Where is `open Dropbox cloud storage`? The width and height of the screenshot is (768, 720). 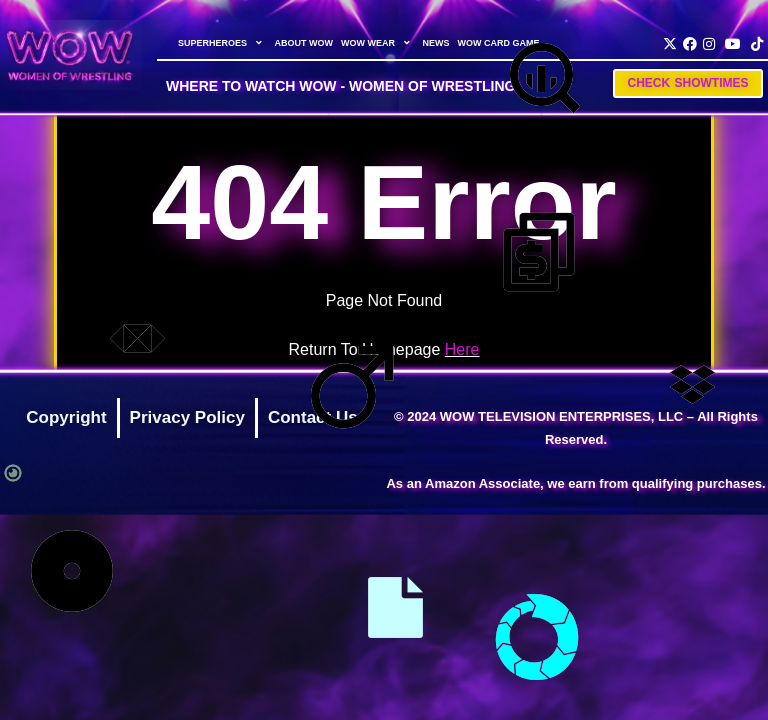 open Dropbox cloud storage is located at coordinates (692, 384).